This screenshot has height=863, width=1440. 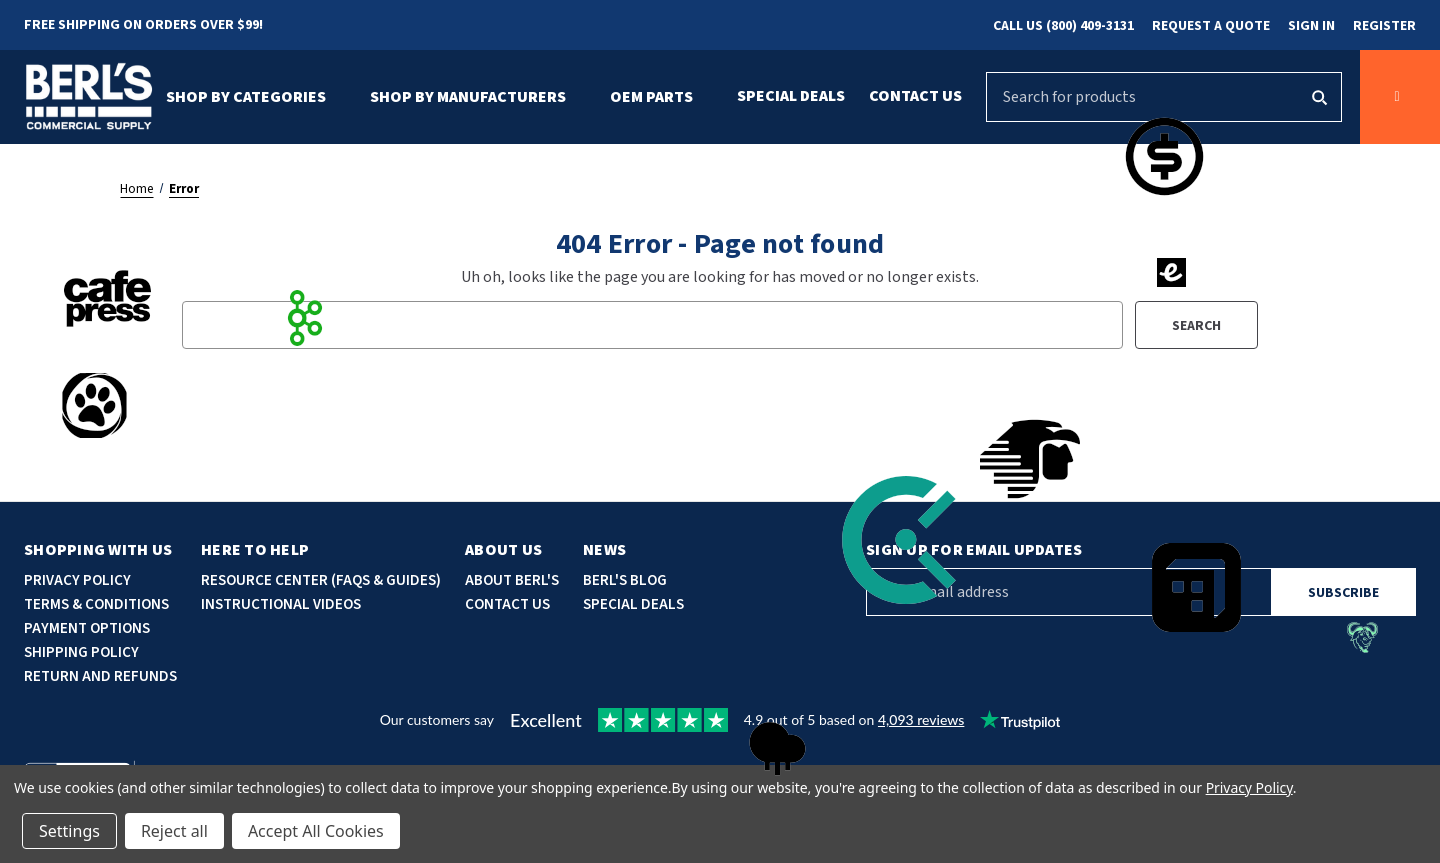 I want to click on gnu project logo, so click(x=1362, y=637).